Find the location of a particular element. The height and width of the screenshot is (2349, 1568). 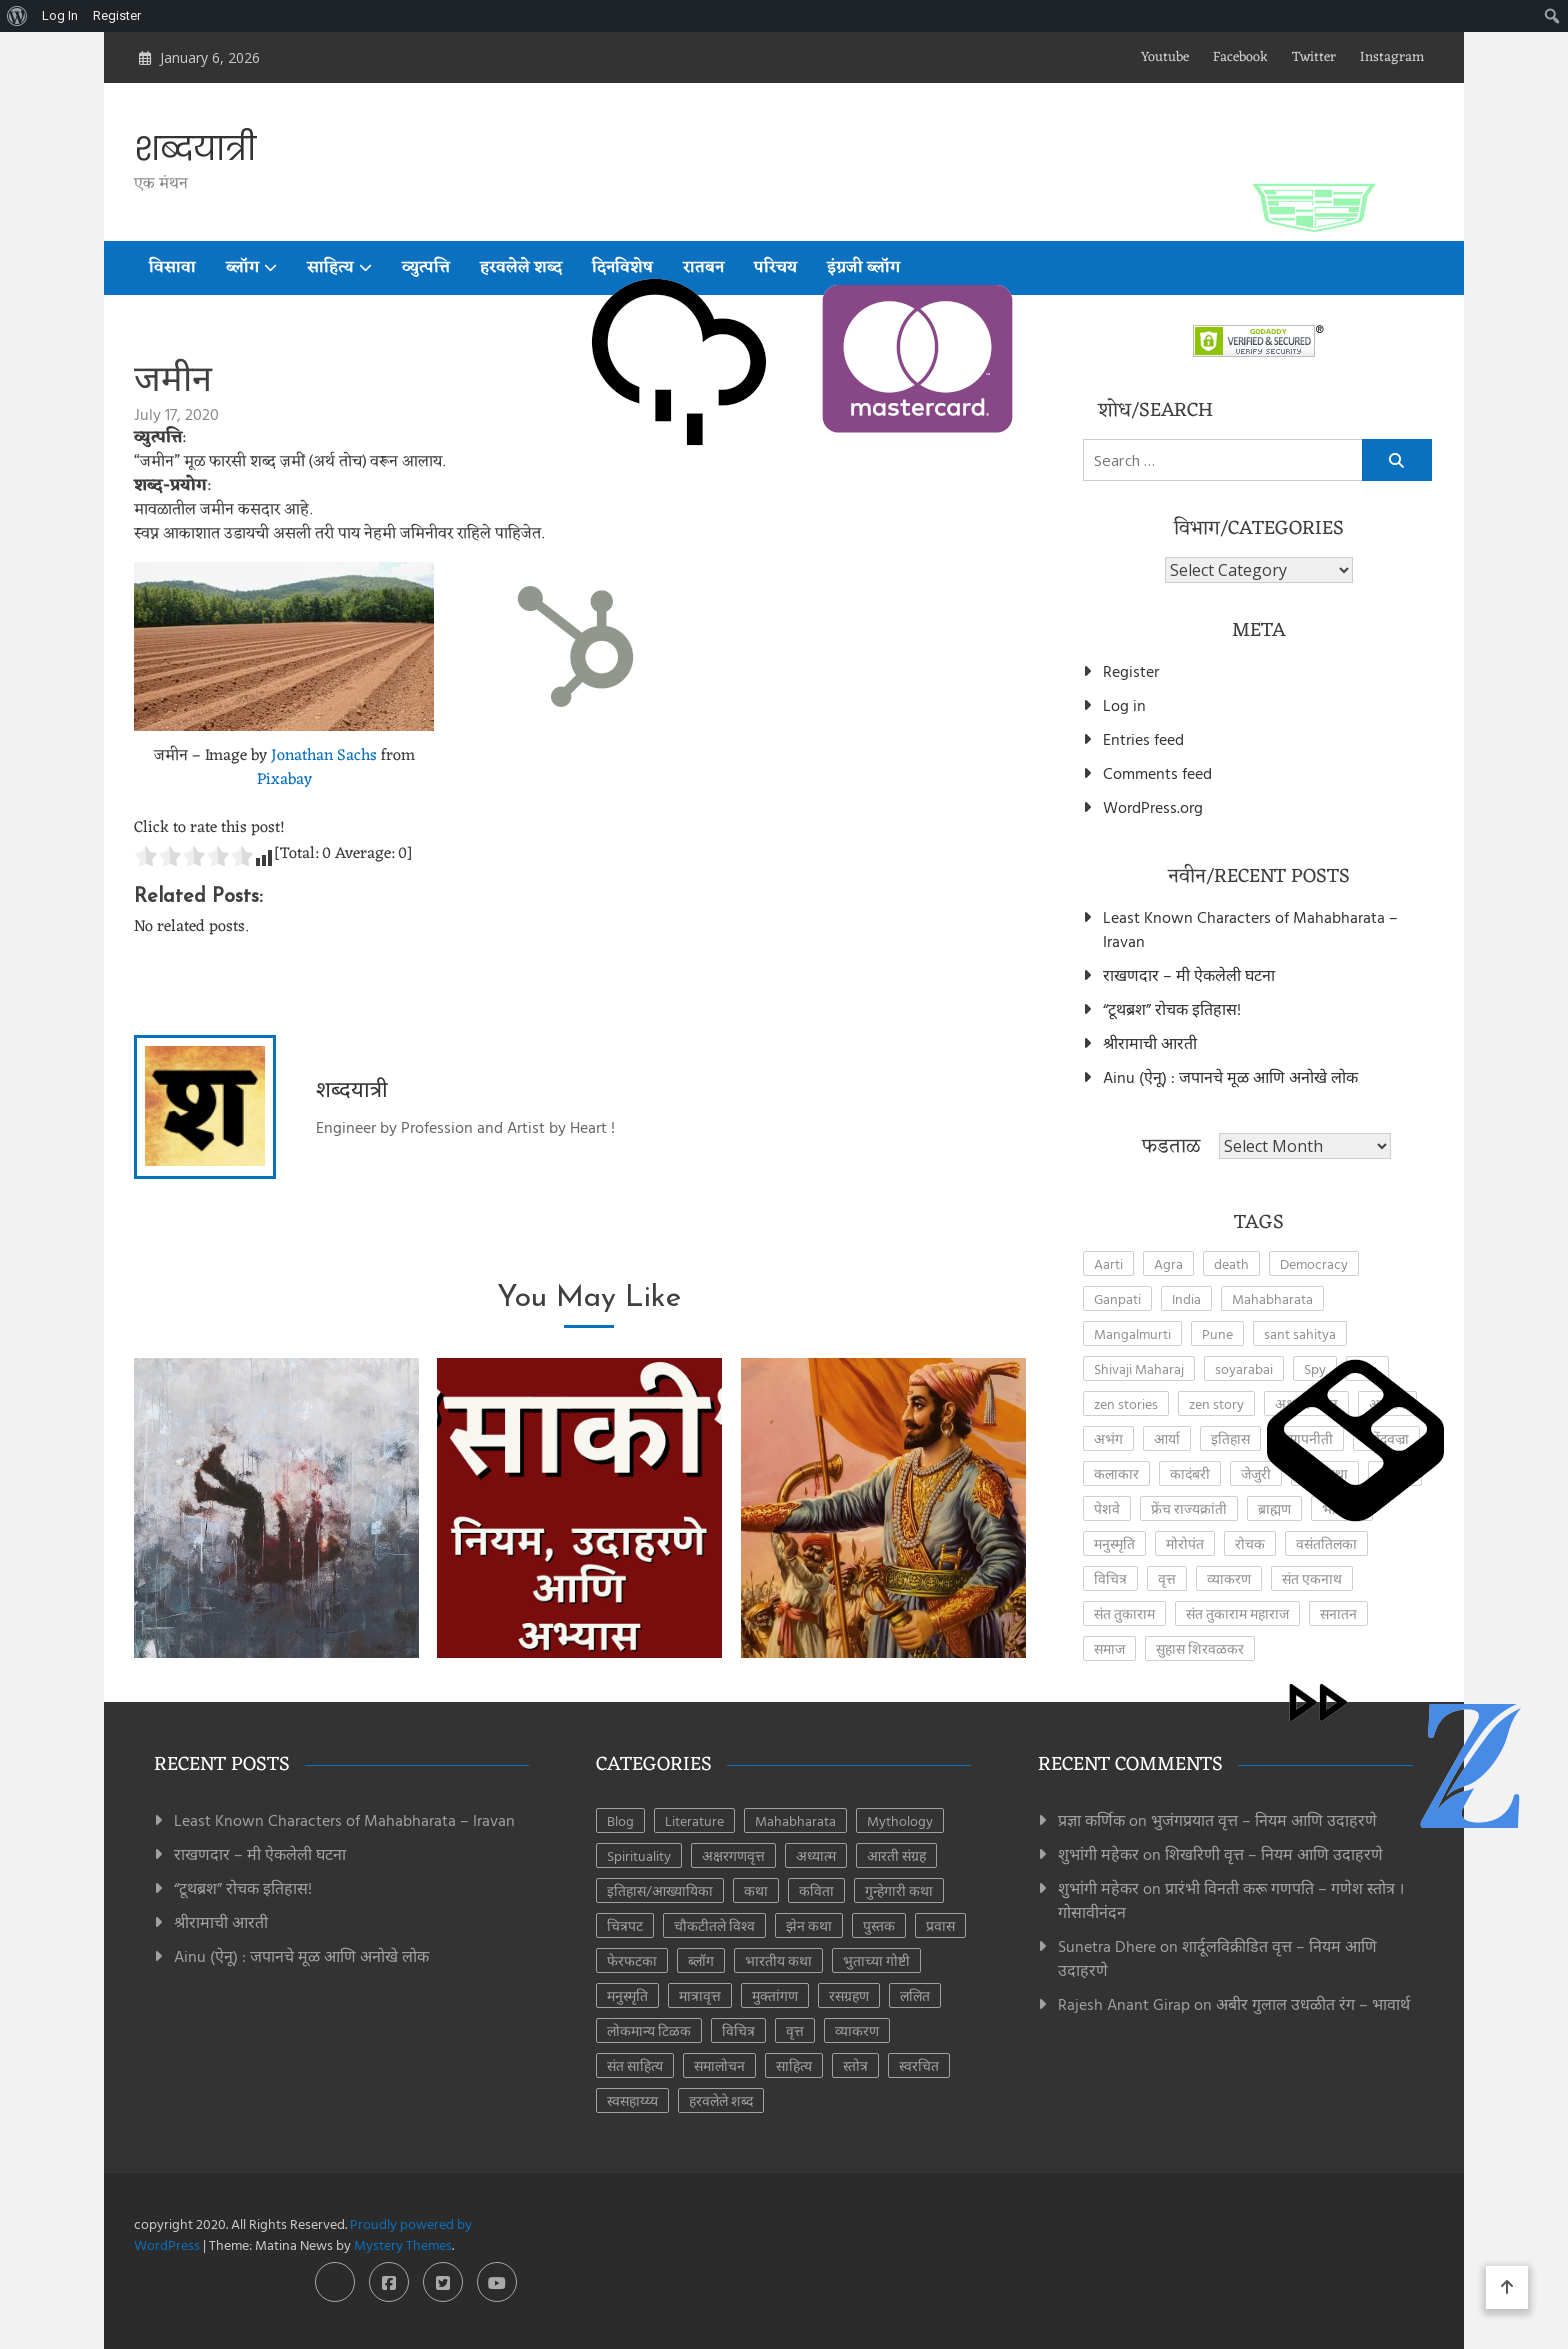

pay with mastercard is located at coordinates (917, 358).